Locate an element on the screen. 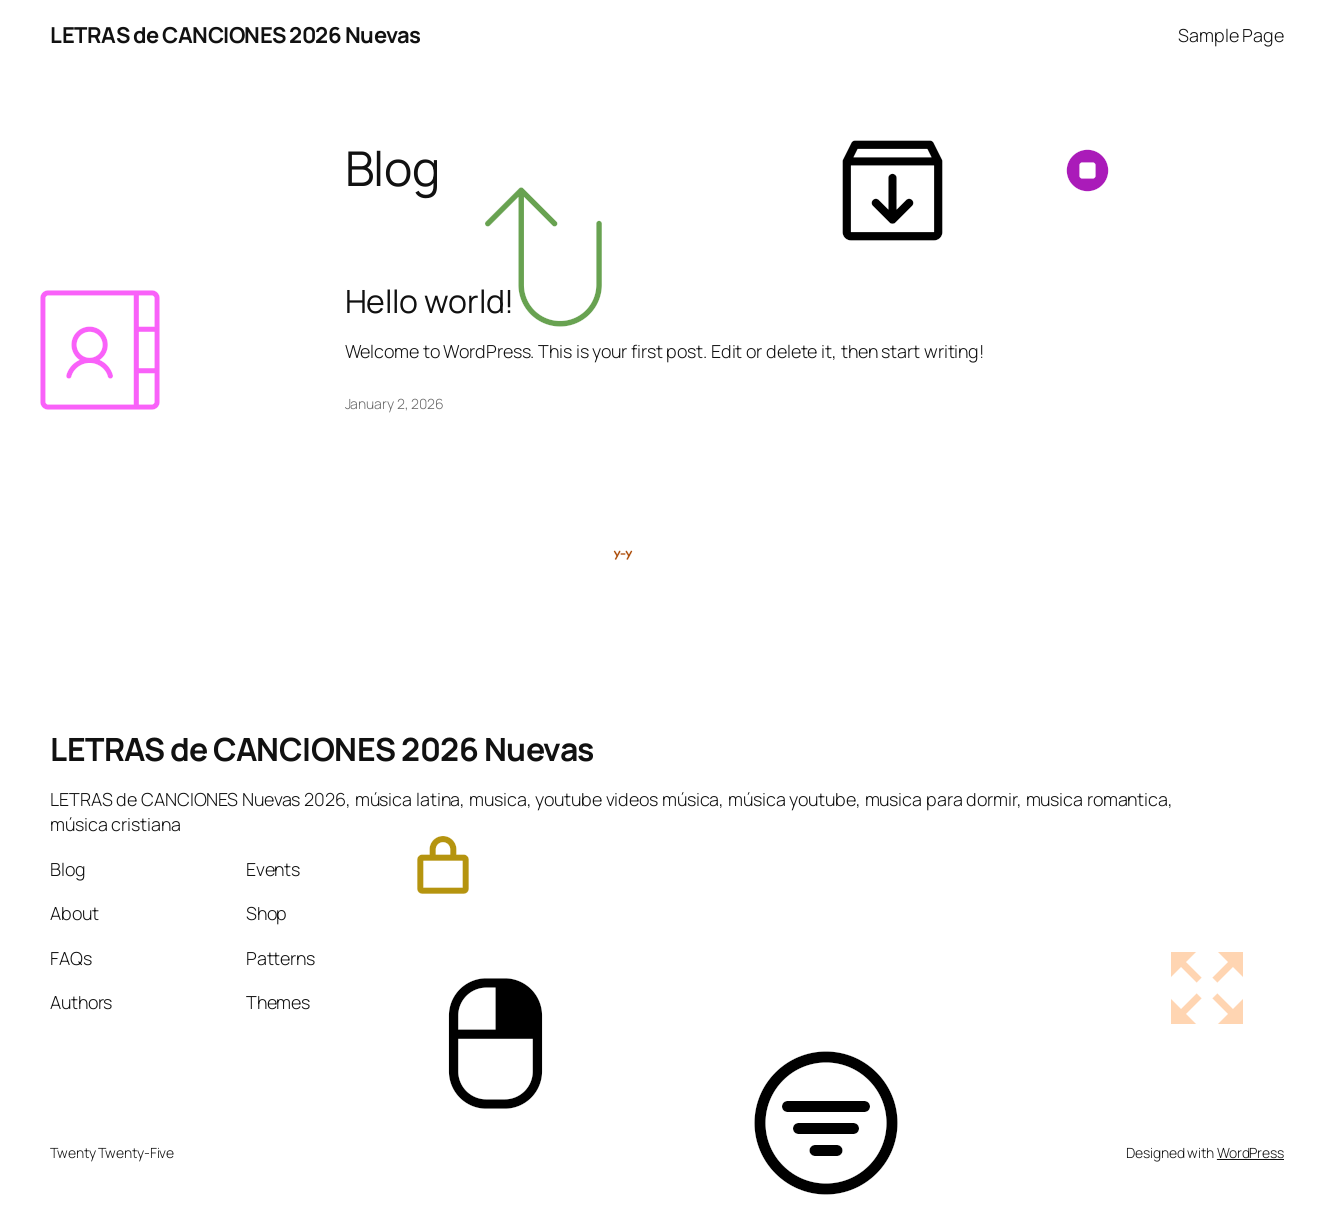  represents a mathematical subtraction operation (y minus y) is located at coordinates (623, 554).